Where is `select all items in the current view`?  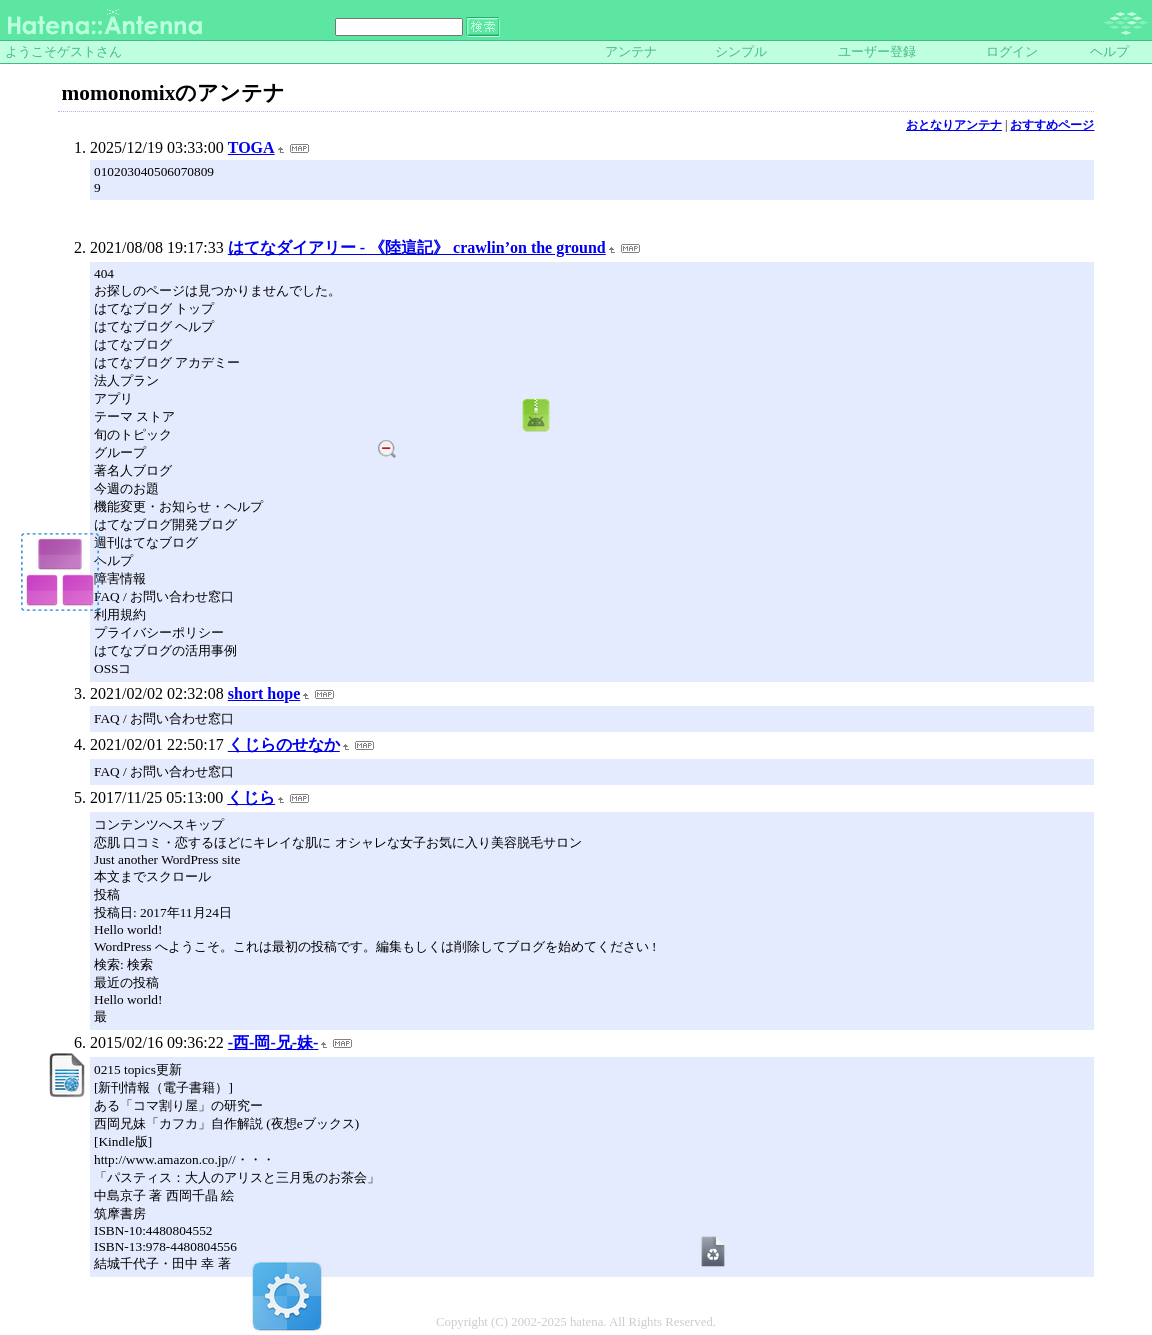 select all items in the current view is located at coordinates (60, 572).